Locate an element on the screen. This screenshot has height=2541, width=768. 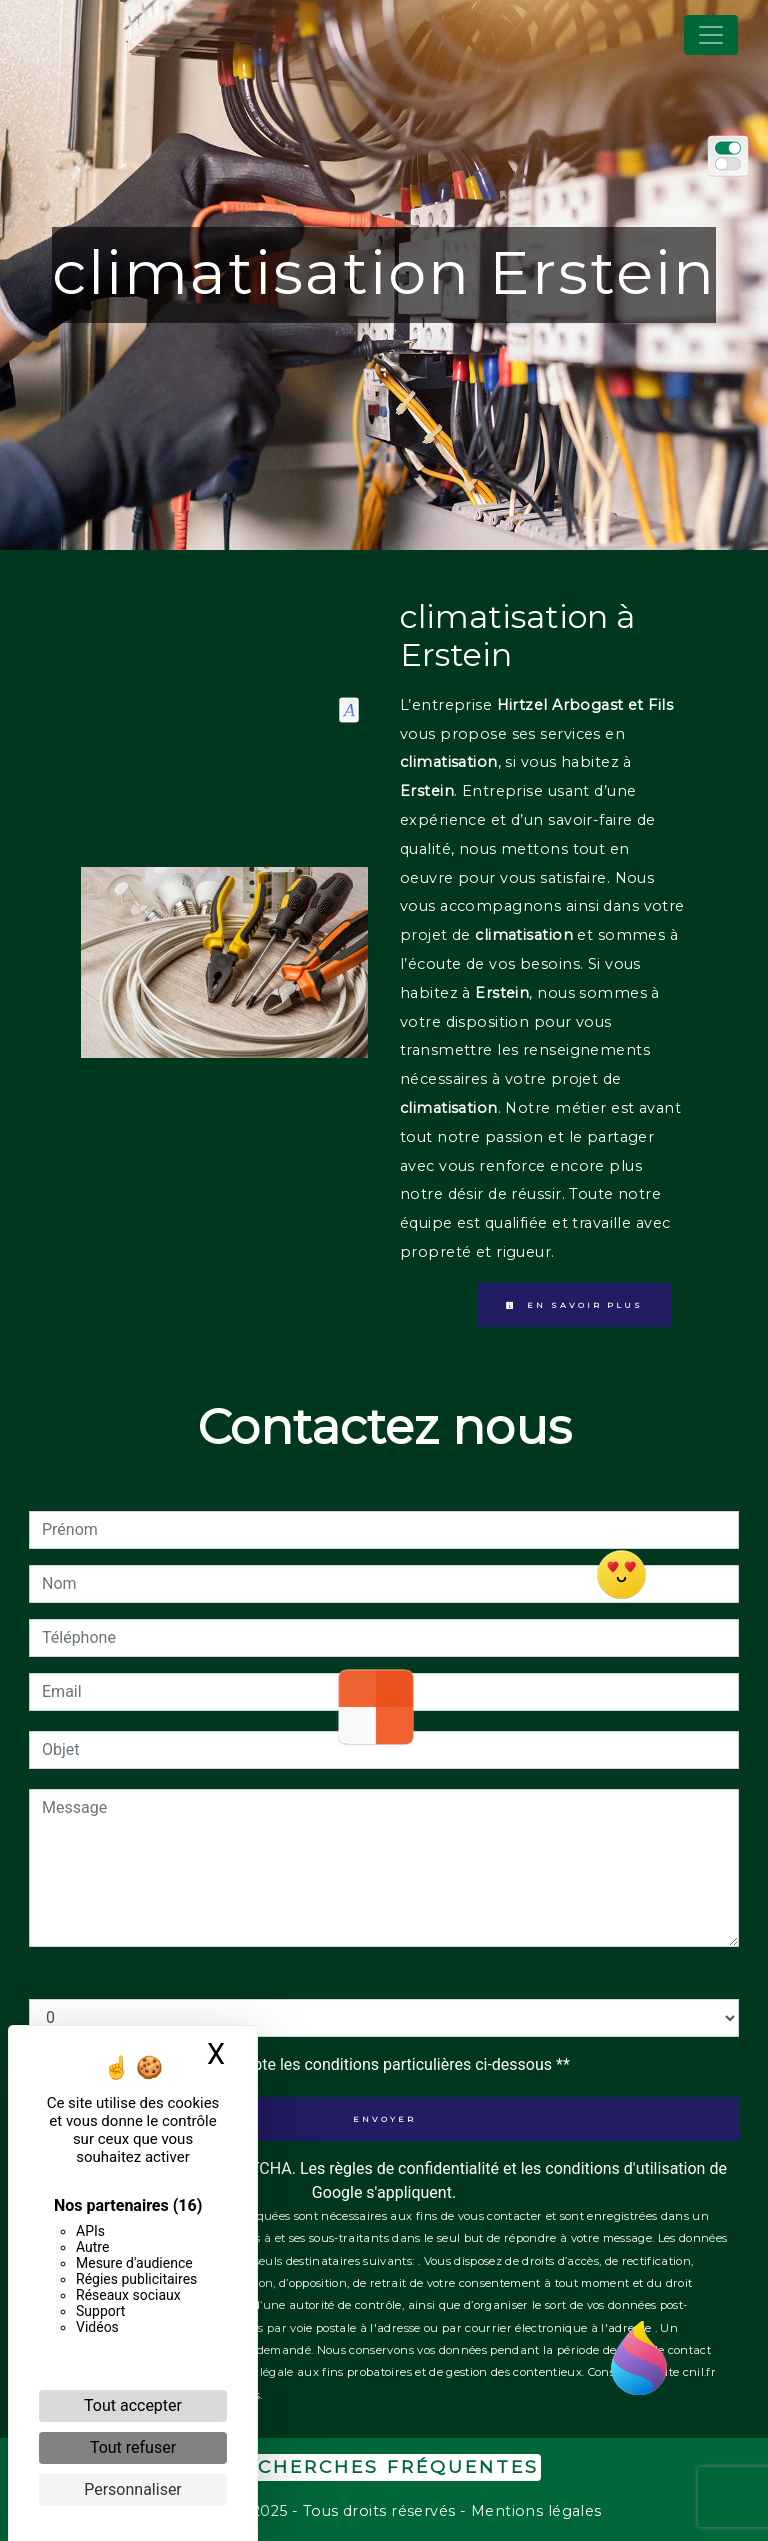
open a font file is located at coordinates (349, 710).